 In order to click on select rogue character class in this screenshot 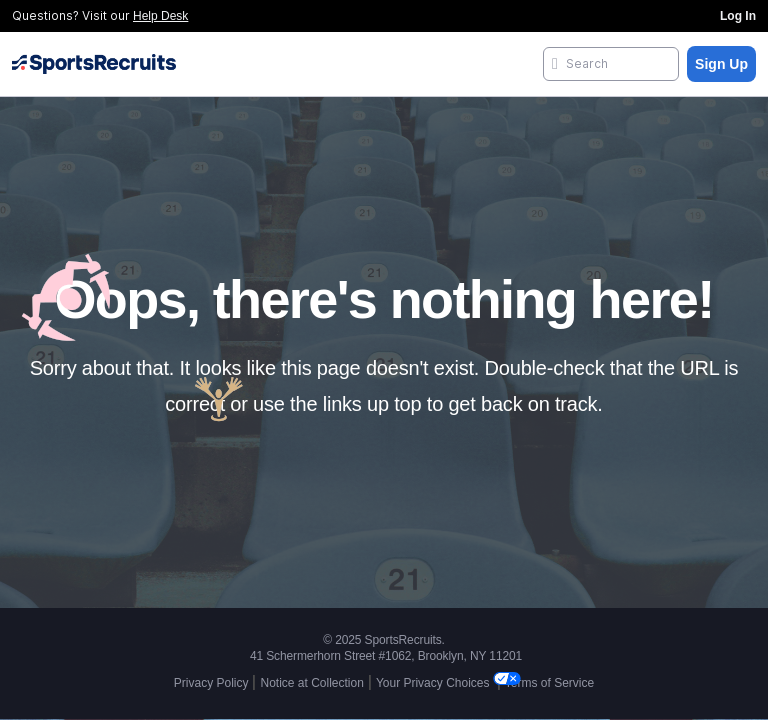, I will do `click(66, 297)`.